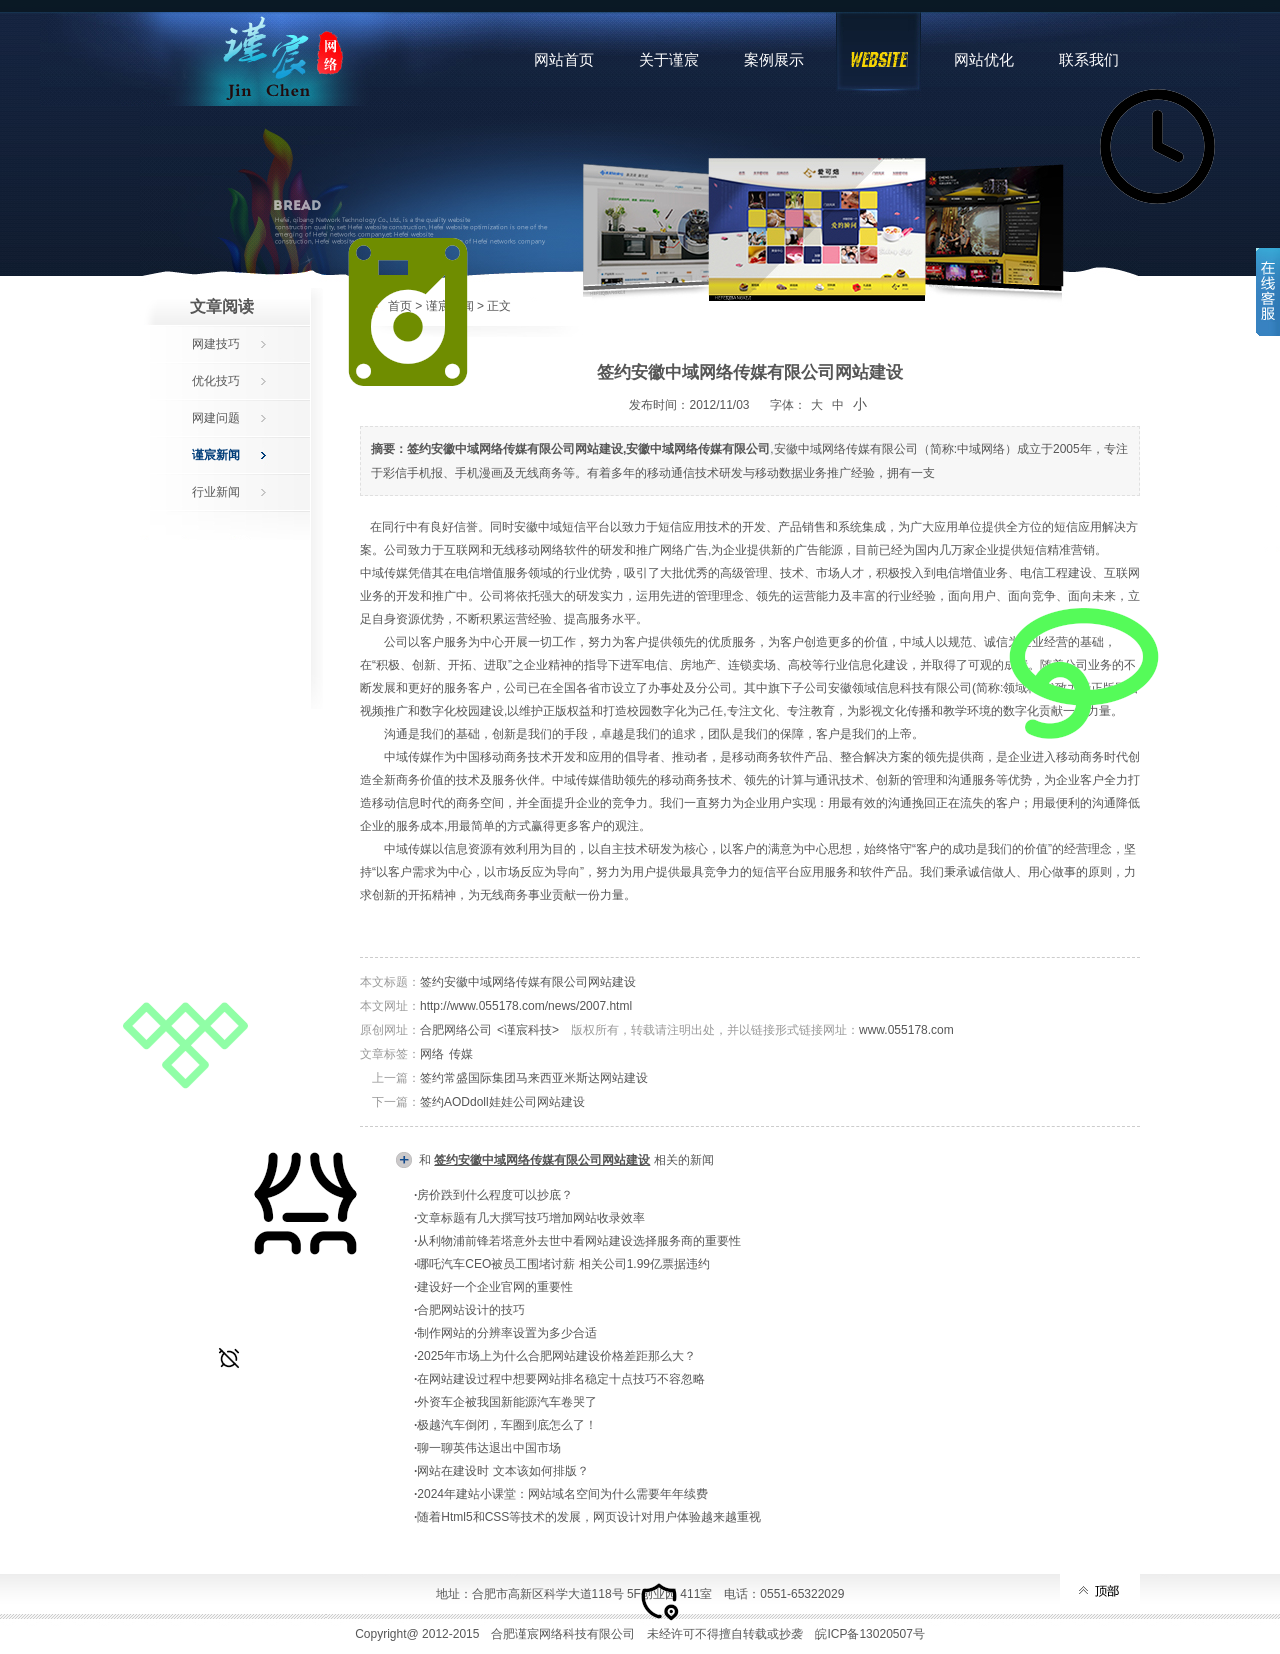 The height and width of the screenshot is (1654, 1280). I want to click on access storage or disk settings, so click(408, 312).